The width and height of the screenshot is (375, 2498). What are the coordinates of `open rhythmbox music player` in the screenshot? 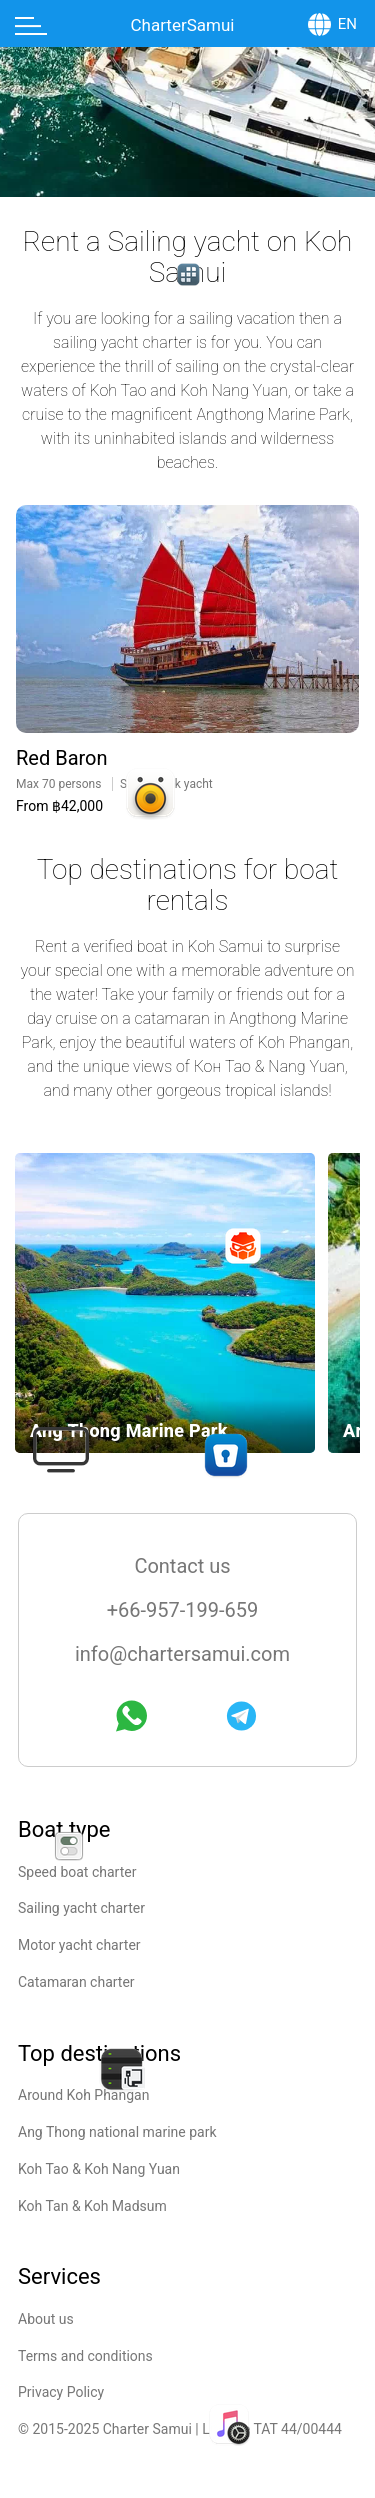 It's located at (150, 792).